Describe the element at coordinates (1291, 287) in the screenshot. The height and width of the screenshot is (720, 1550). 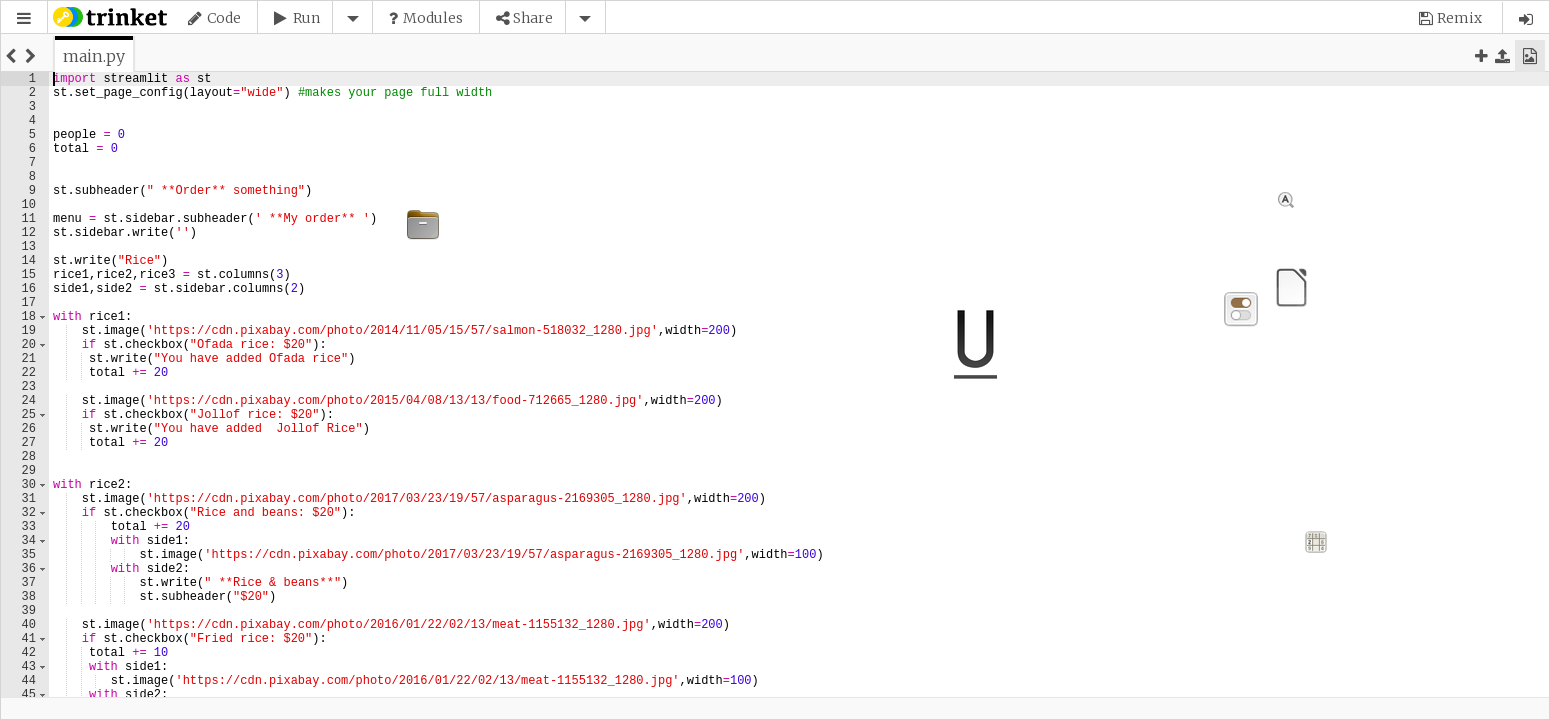
I see `open libreoffice start center` at that location.